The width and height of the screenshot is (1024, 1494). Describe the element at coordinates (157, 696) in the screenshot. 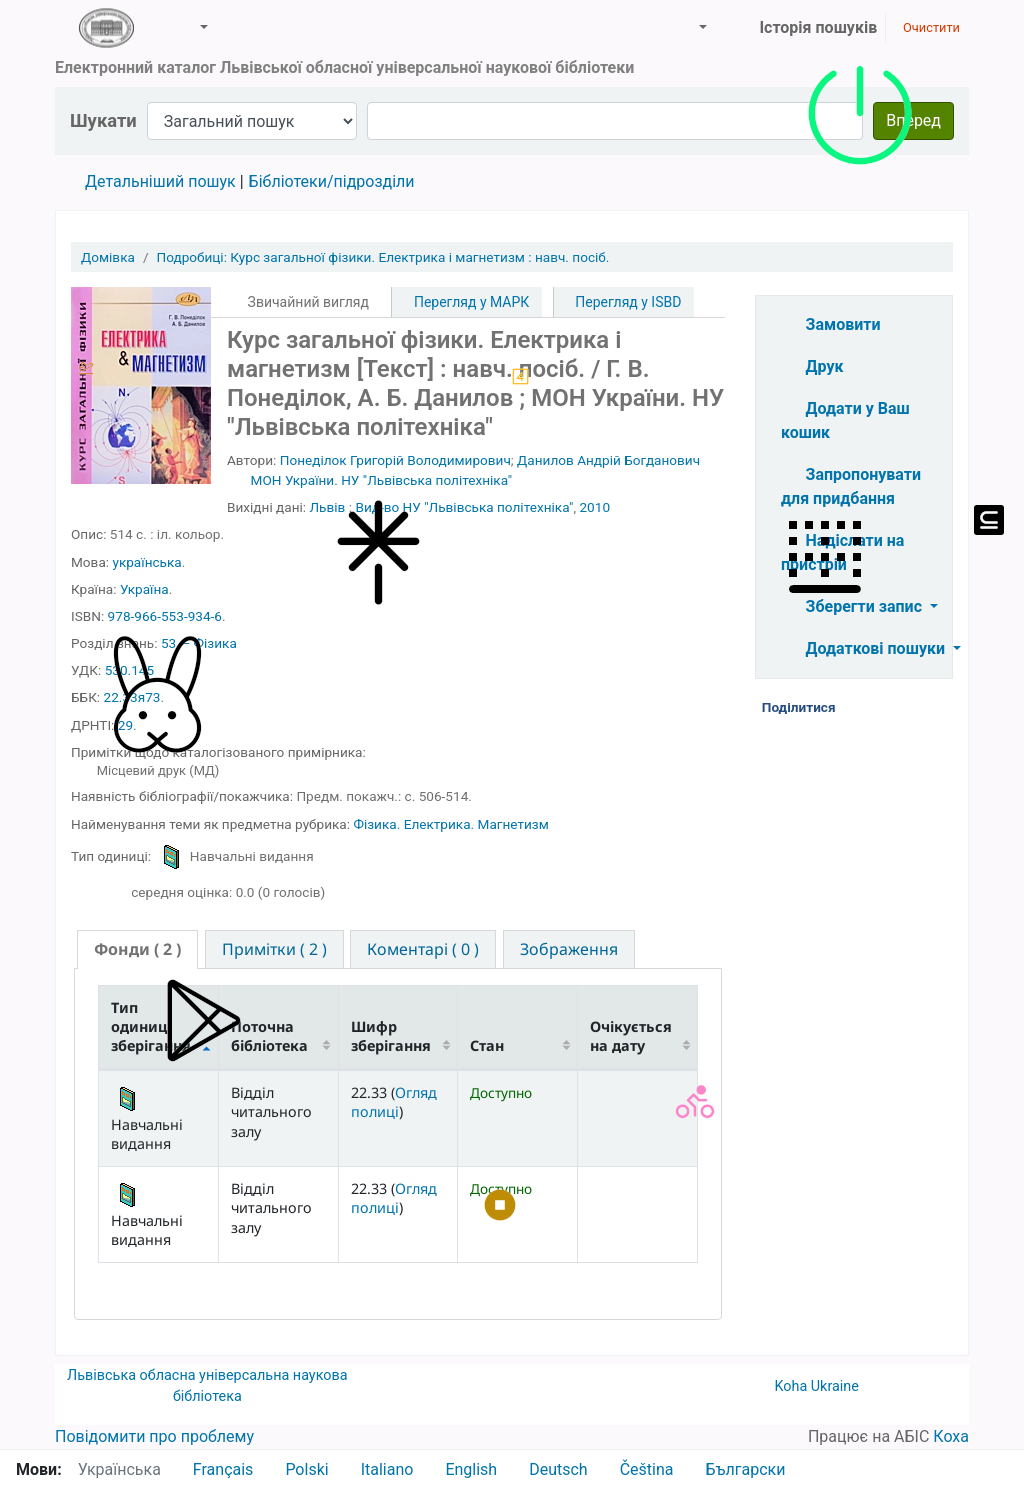

I see `access pet or animal-related features` at that location.